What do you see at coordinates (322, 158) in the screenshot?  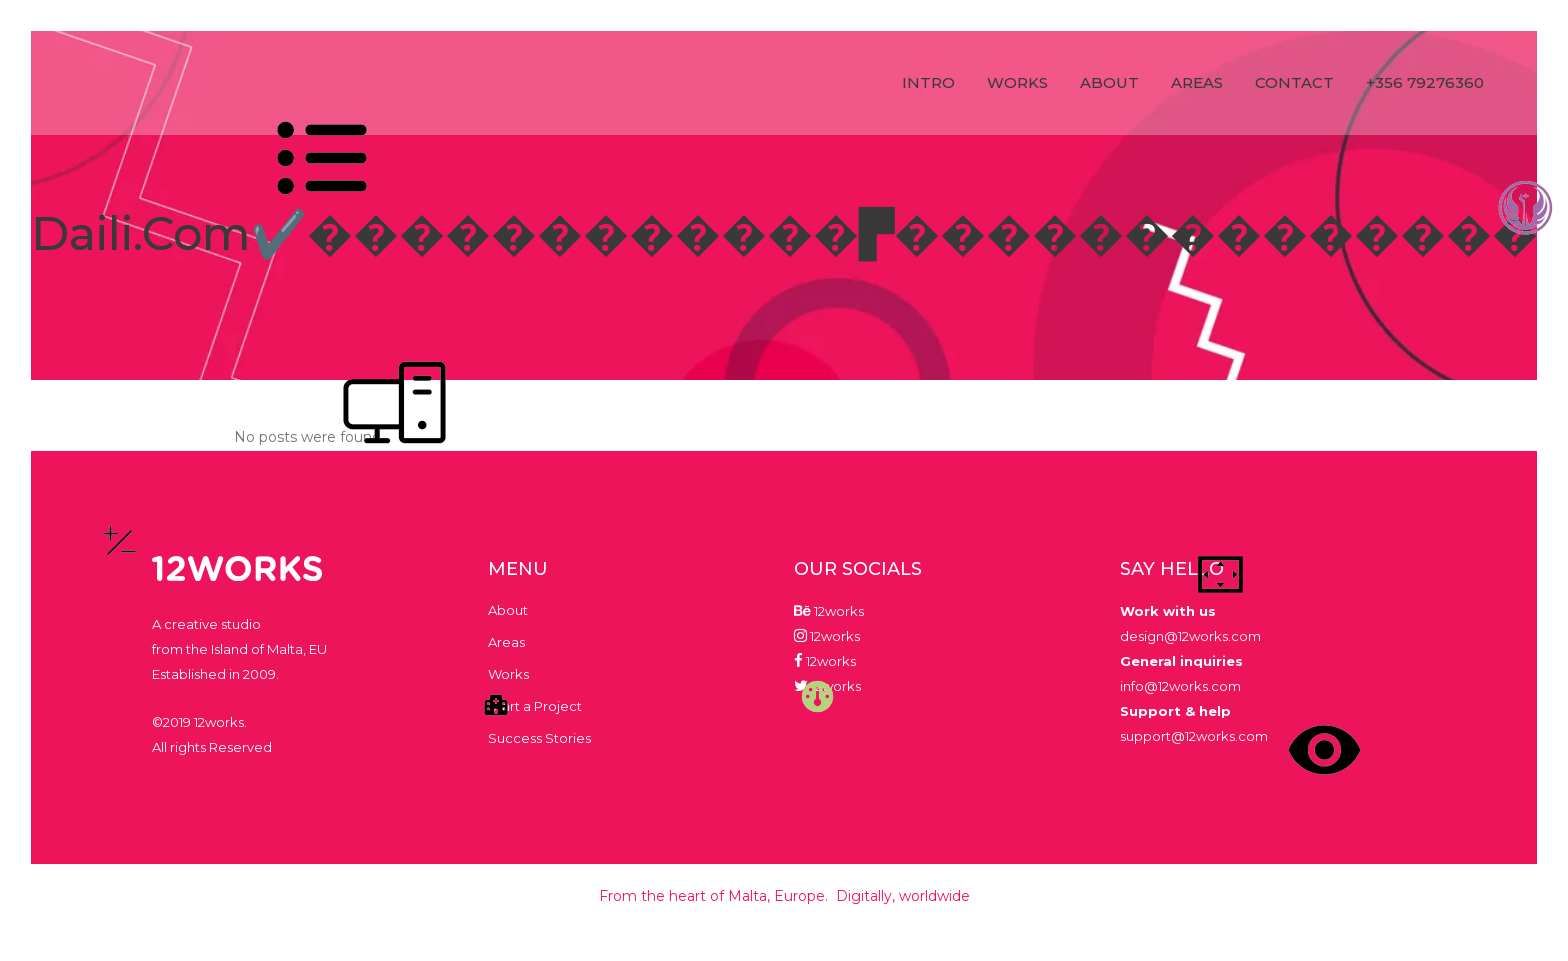 I see `view items in a bulleted list format` at bounding box center [322, 158].